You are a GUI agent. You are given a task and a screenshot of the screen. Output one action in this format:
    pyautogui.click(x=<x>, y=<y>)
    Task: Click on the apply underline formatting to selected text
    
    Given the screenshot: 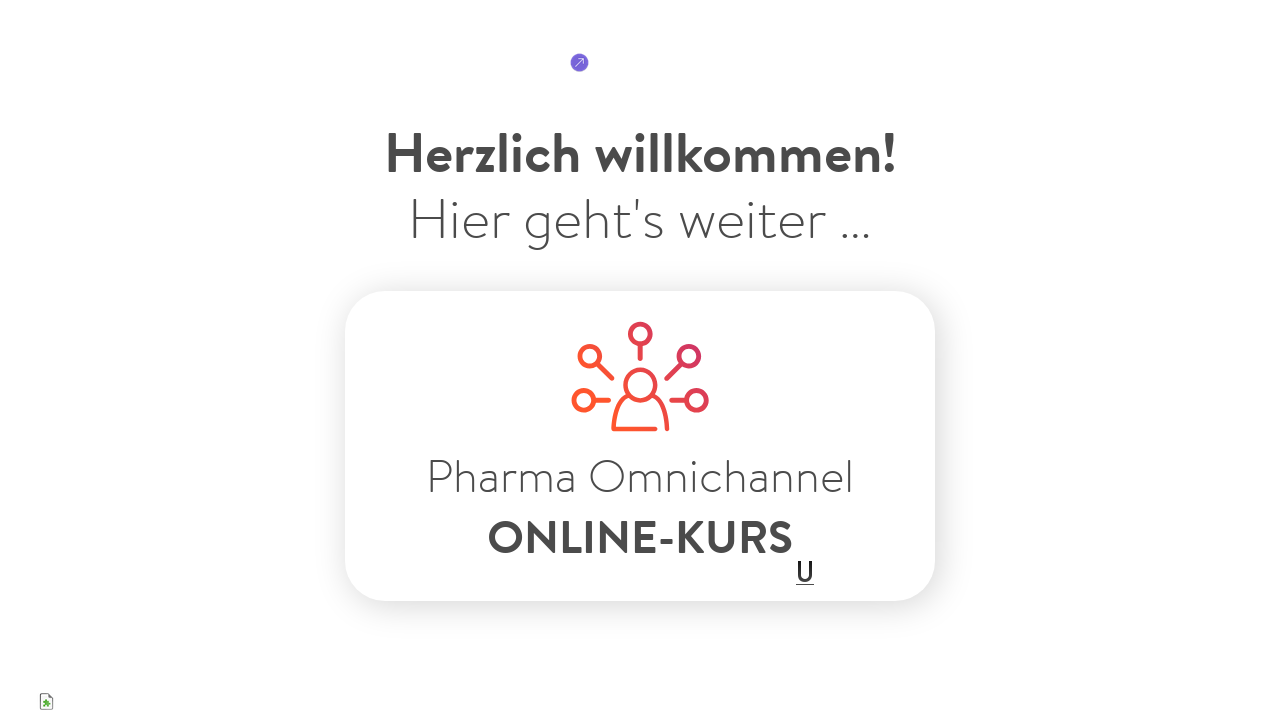 What is the action you would take?
    pyautogui.click(x=805, y=573)
    